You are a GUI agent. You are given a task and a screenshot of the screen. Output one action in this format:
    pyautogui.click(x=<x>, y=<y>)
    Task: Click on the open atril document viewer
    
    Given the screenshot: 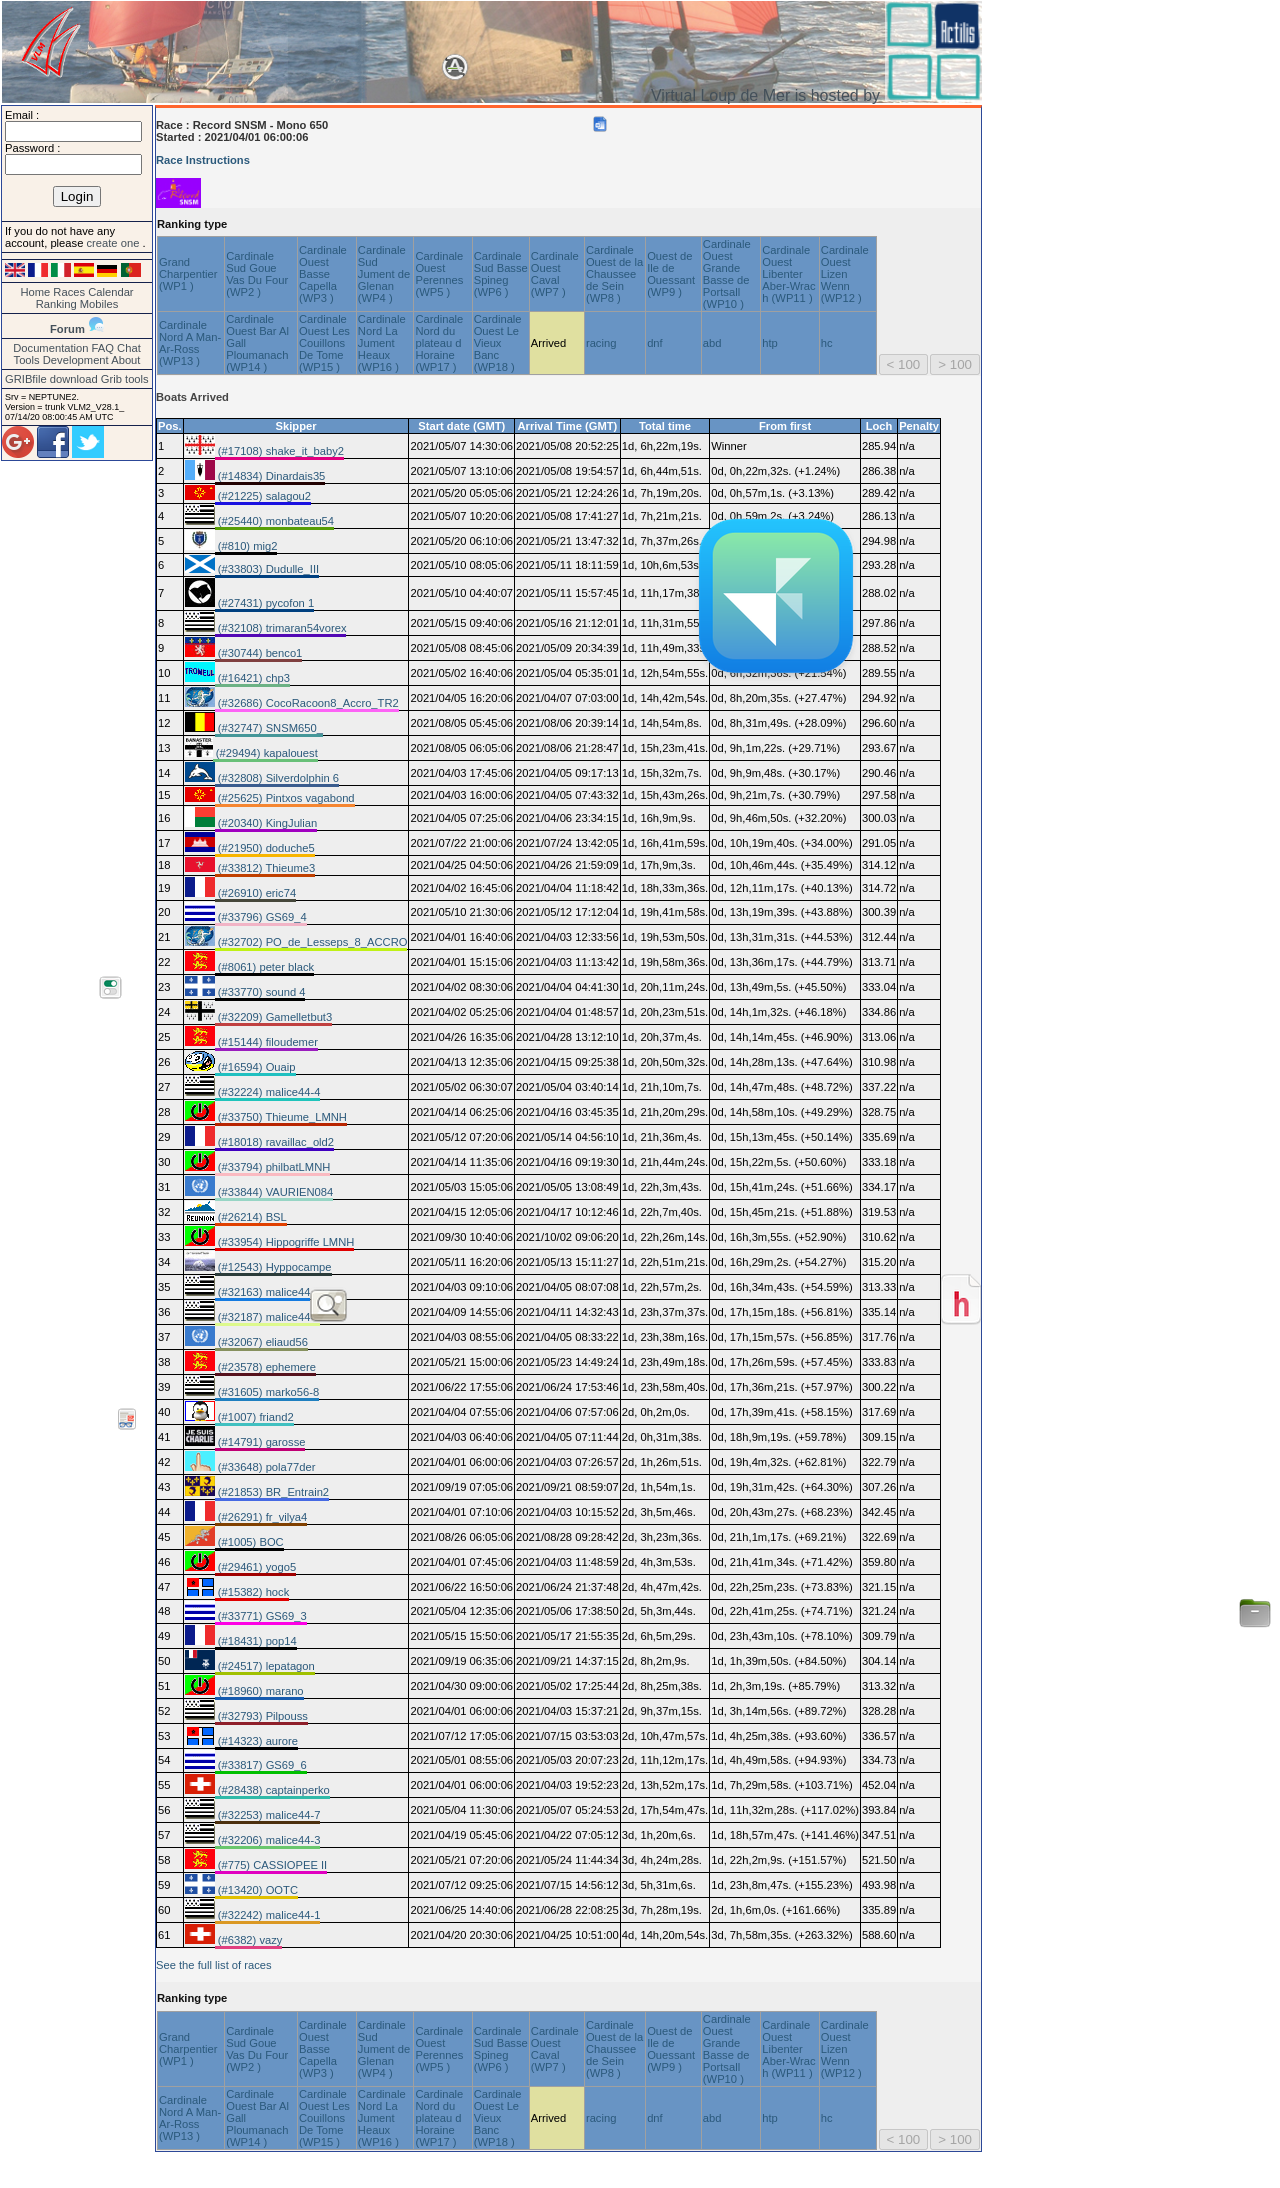 What is the action you would take?
    pyautogui.click(x=127, y=1419)
    